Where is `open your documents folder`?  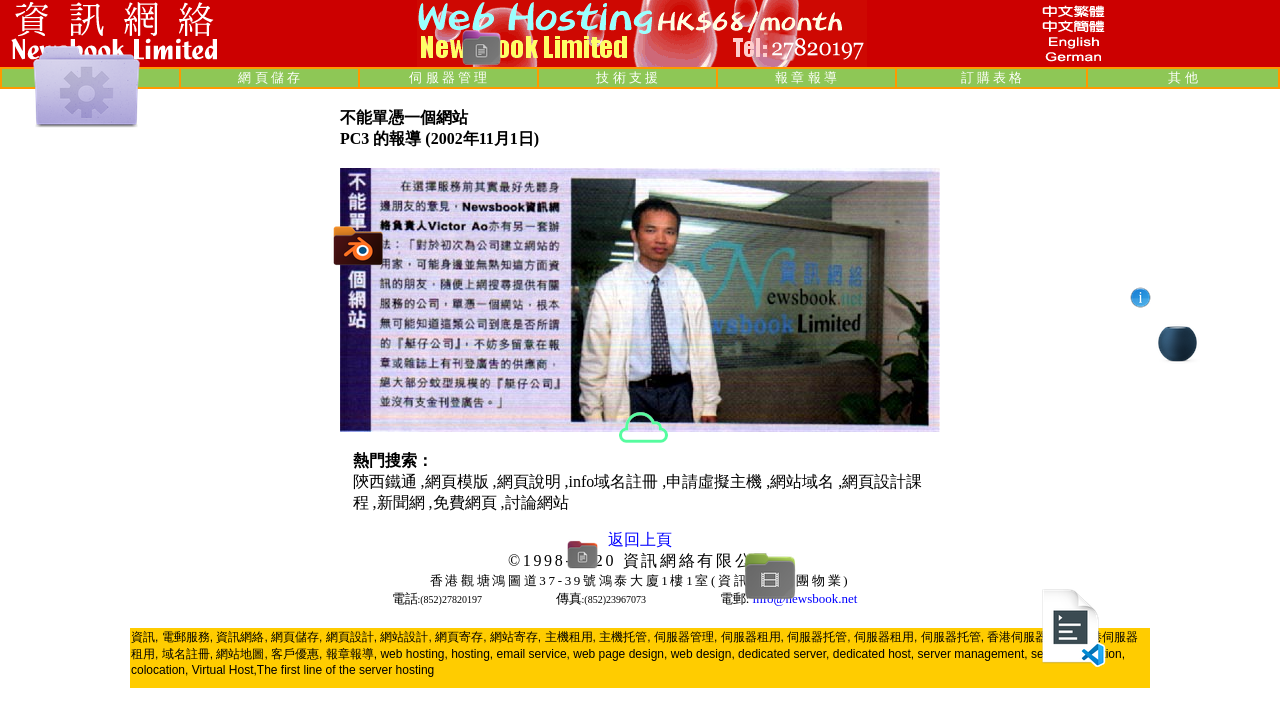
open your documents folder is located at coordinates (582, 554).